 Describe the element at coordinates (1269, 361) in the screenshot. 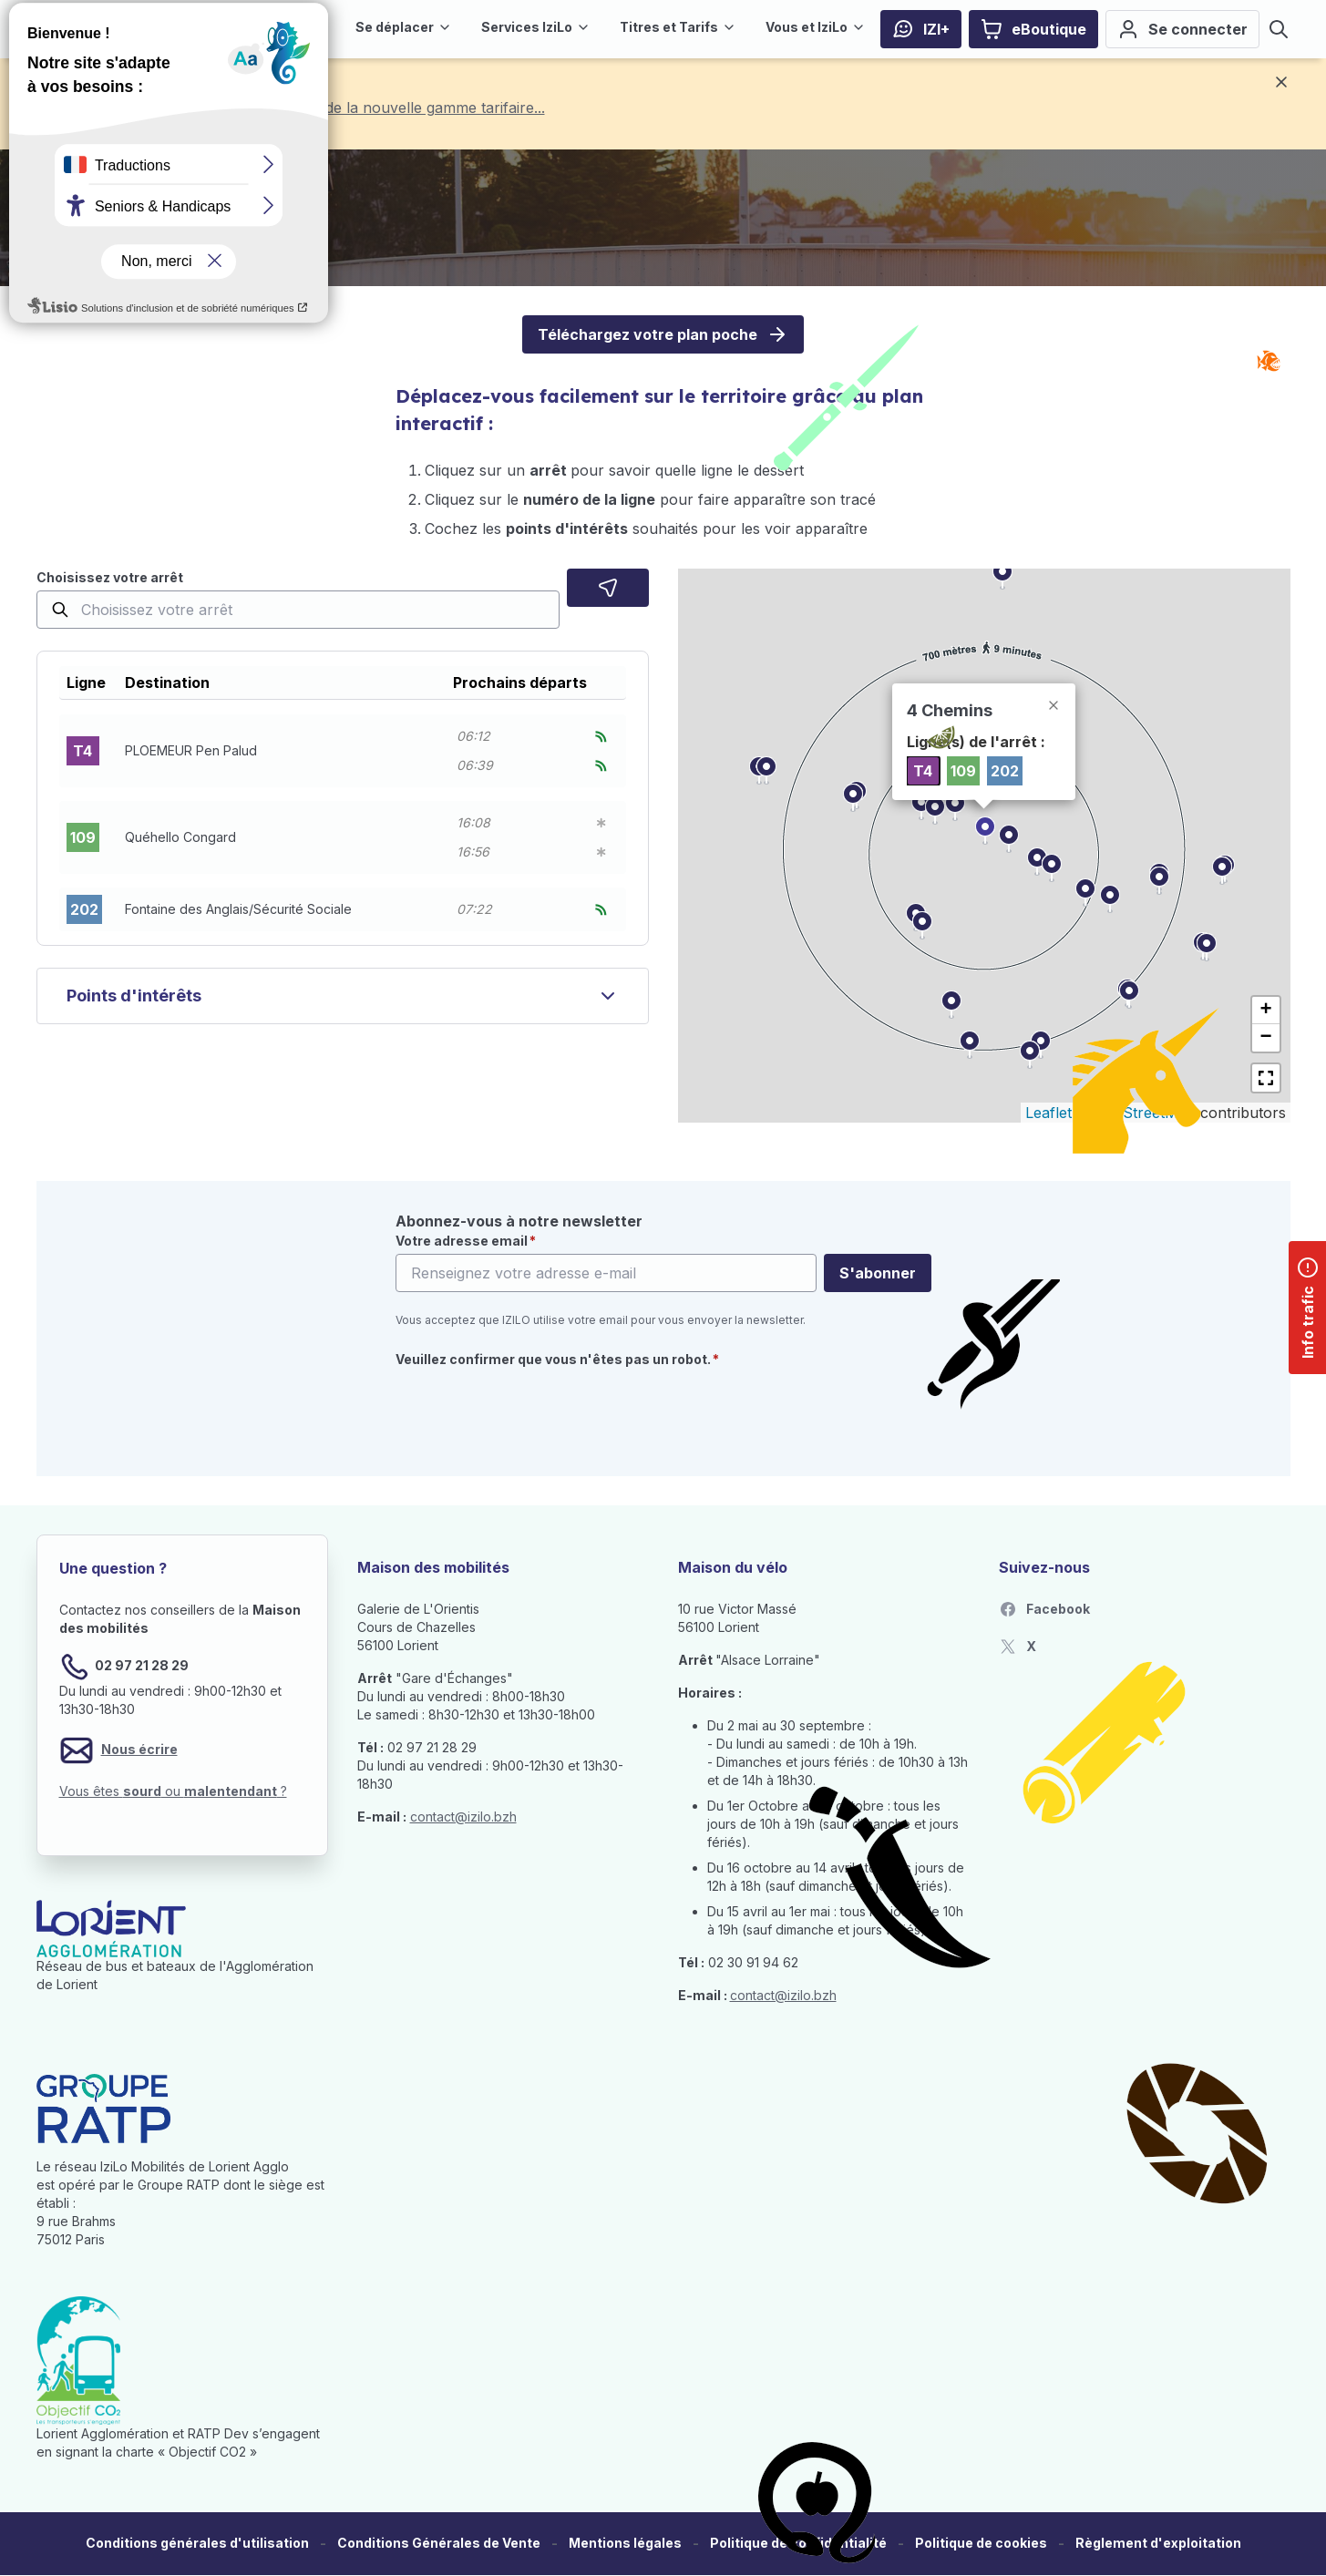

I see `indicates a dangerous creature or hazard in a game` at that location.